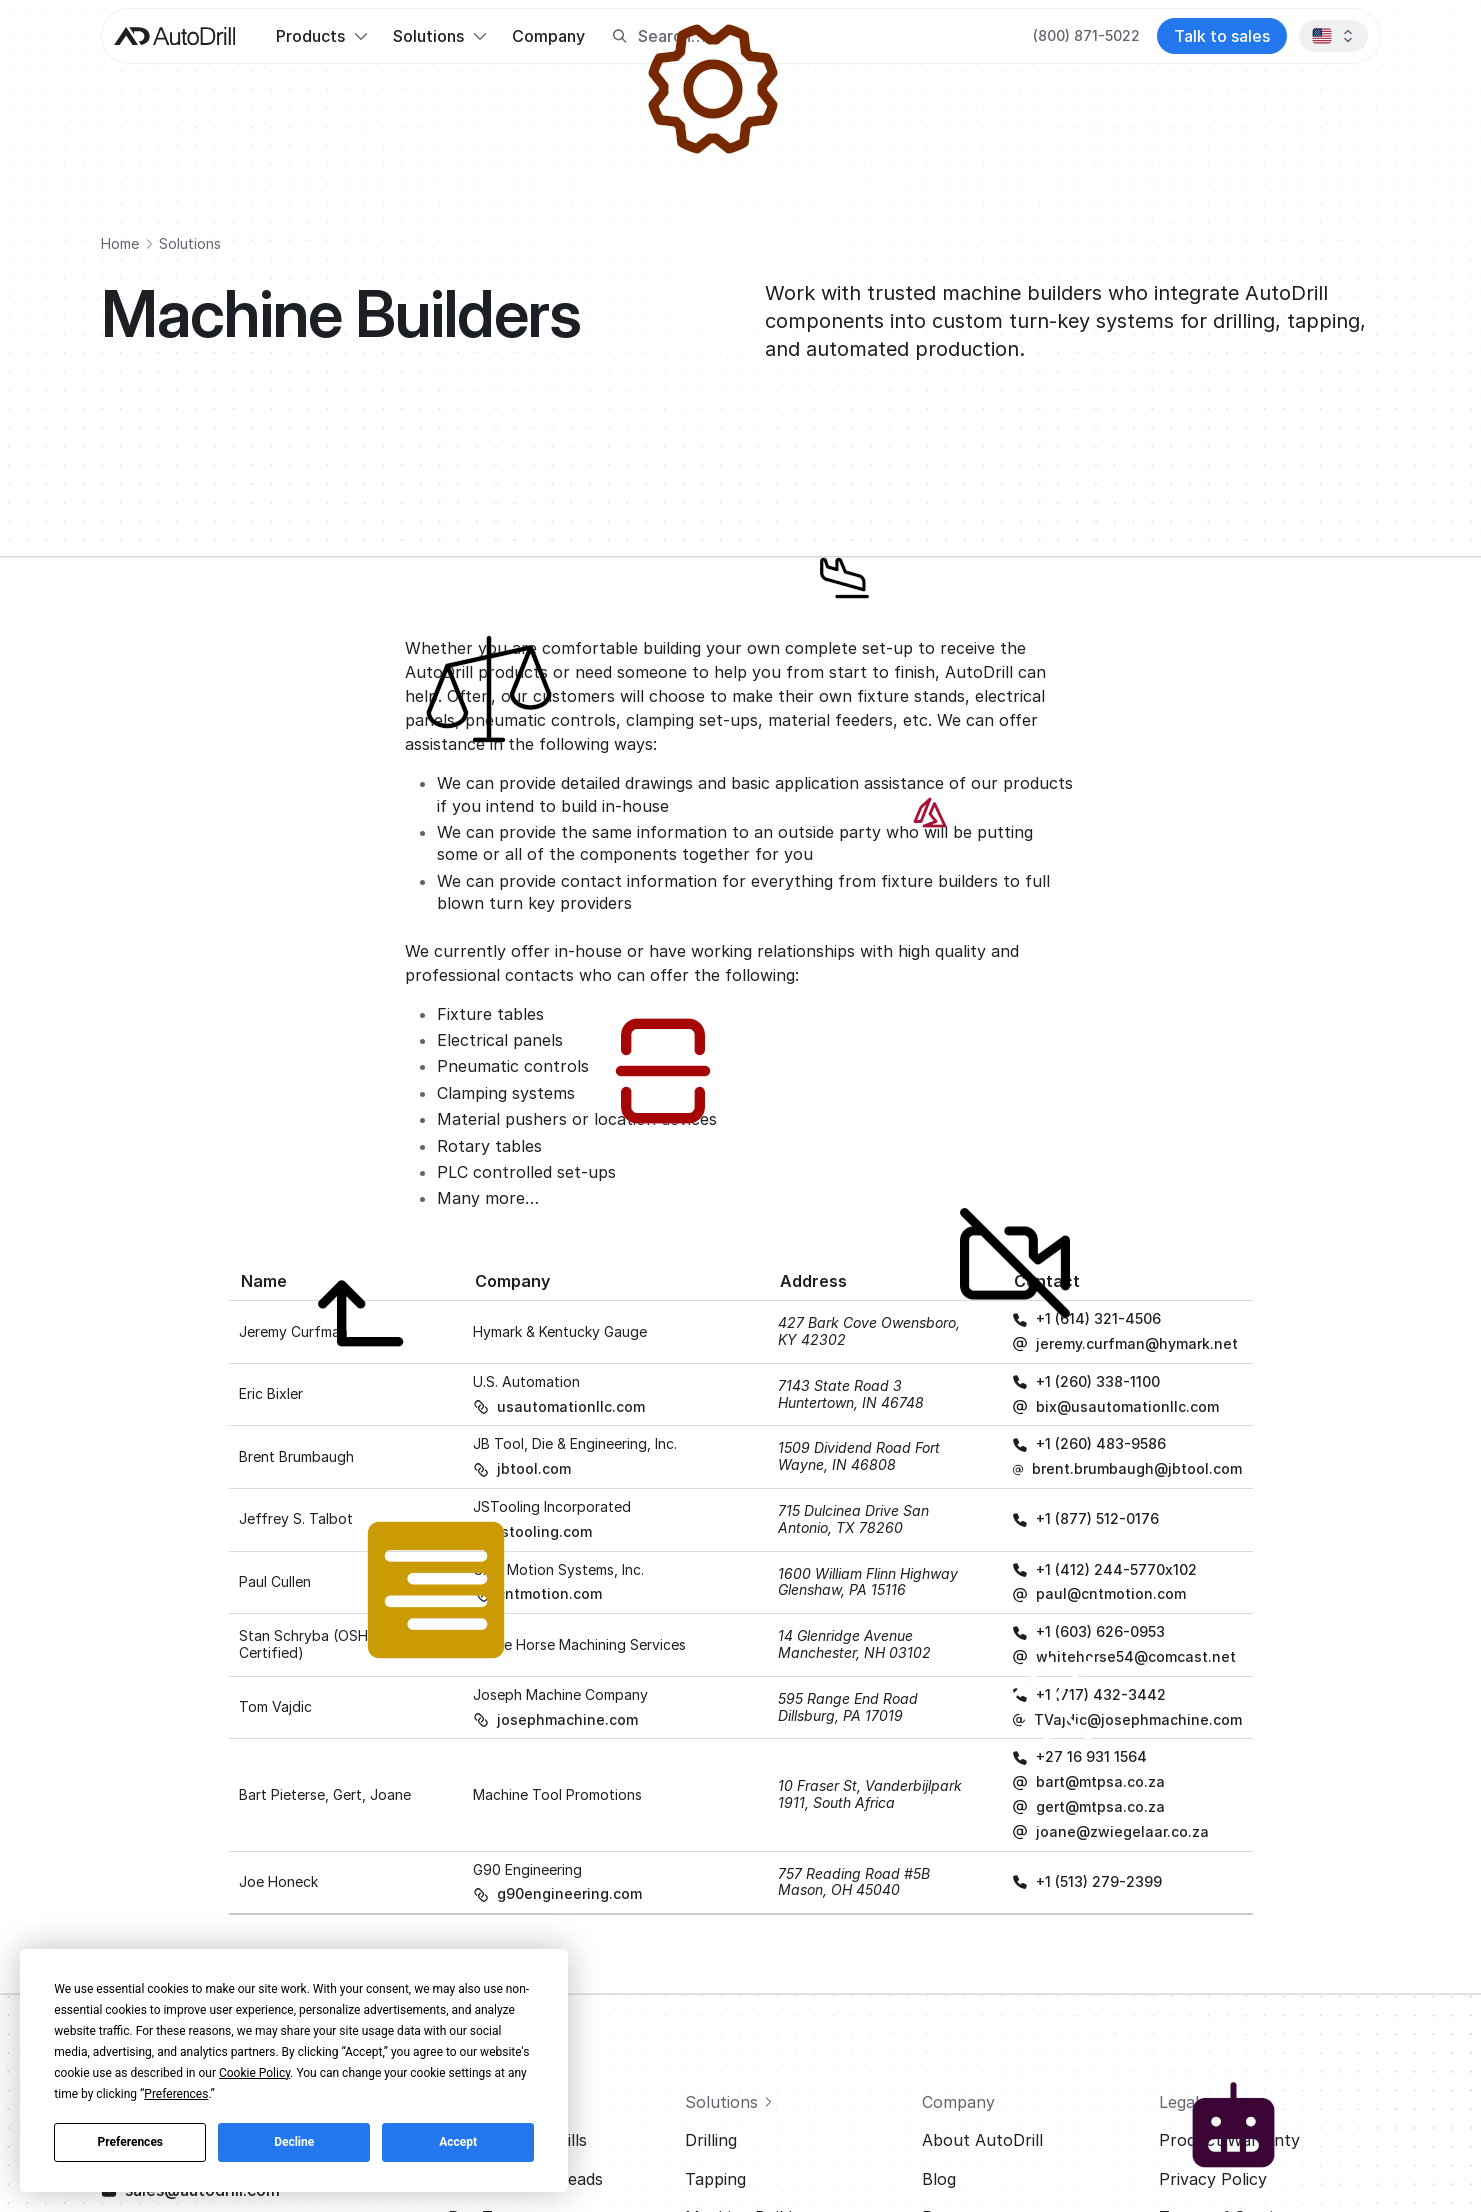 The image size is (1481, 2212). What do you see at coordinates (713, 89) in the screenshot?
I see `open settings` at bounding box center [713, 89].